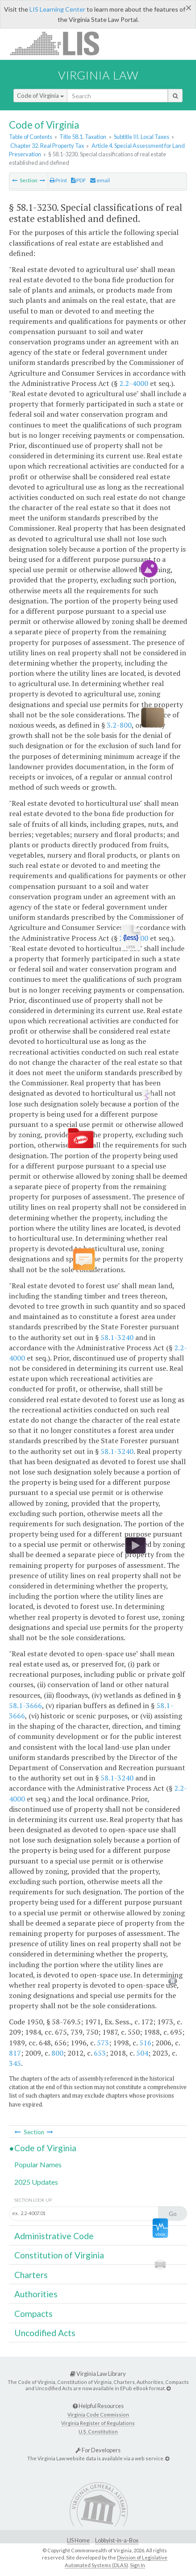  What do you see at coordinates (153, 717) in the screenshot?
I see `access desktop folder` at bounding box center [153, 717].